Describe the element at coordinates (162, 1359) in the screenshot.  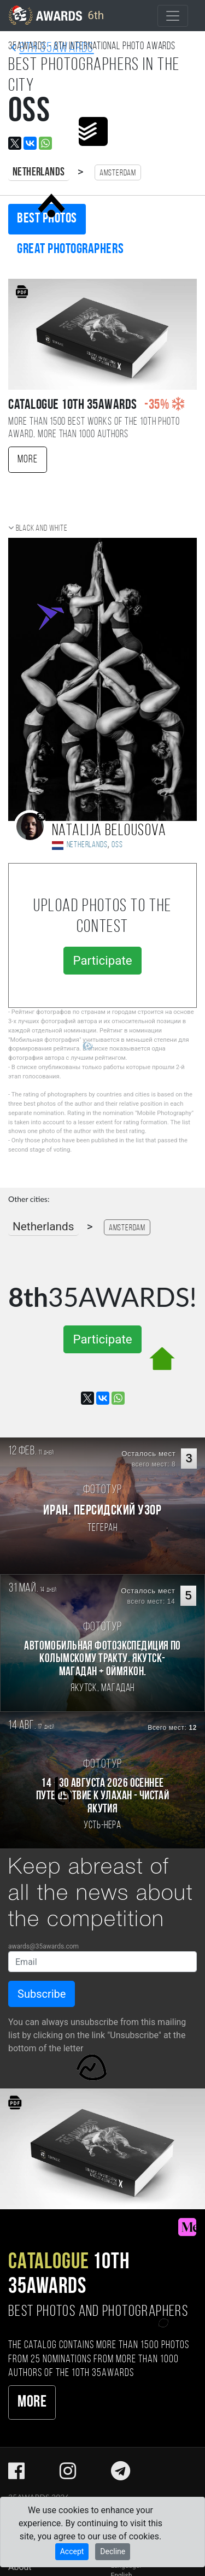
I see `navigate to home screen` at that location.